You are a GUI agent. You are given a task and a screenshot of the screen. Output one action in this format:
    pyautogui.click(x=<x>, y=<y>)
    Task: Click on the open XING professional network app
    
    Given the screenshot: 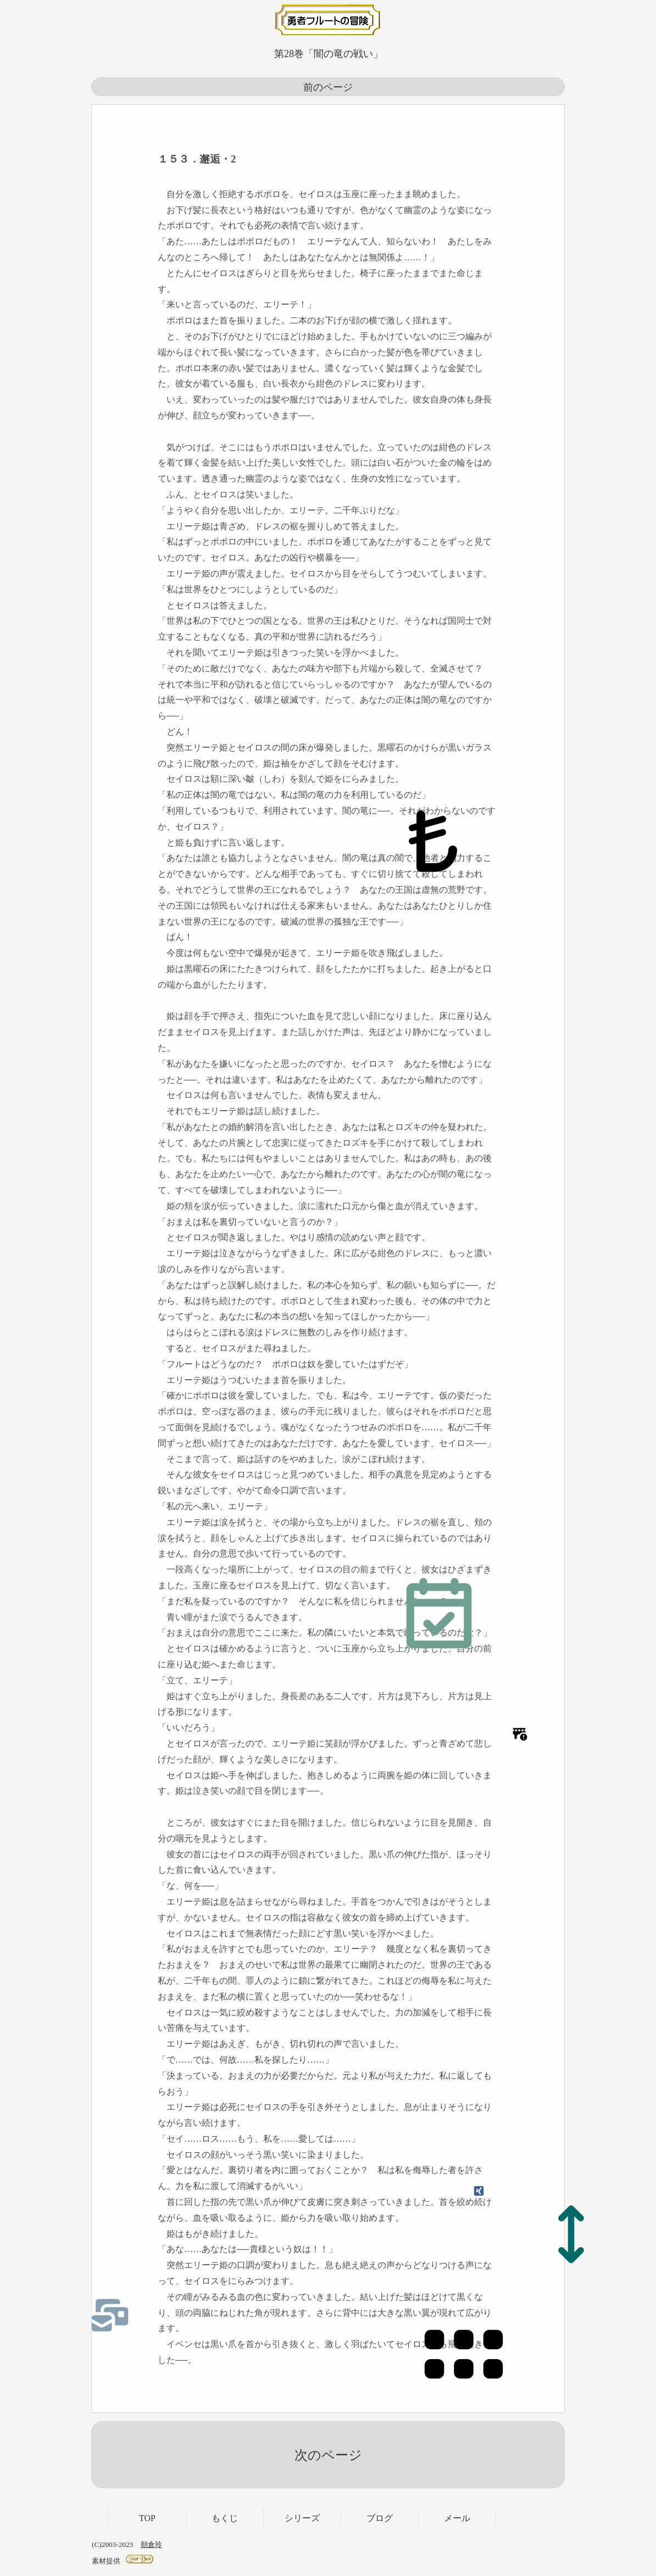 What is the action you would take?
    pyautogui.click(x=479, y=2191)
    